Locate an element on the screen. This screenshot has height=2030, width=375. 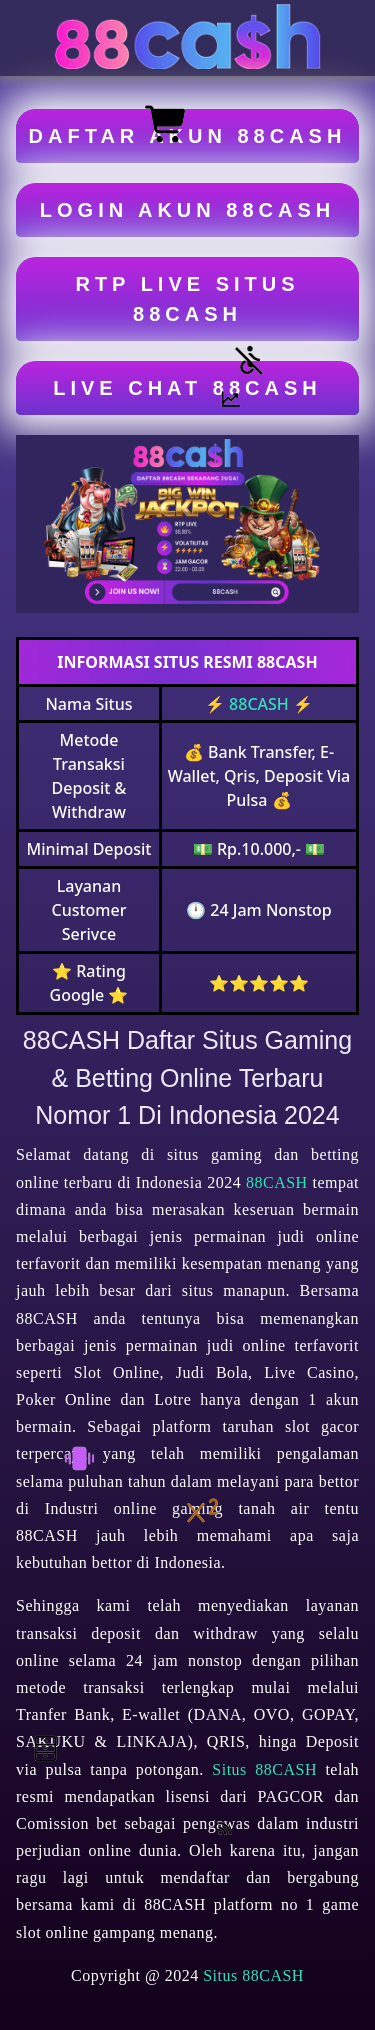
view analytics or performance metrics is located at coordinates (231, 399).